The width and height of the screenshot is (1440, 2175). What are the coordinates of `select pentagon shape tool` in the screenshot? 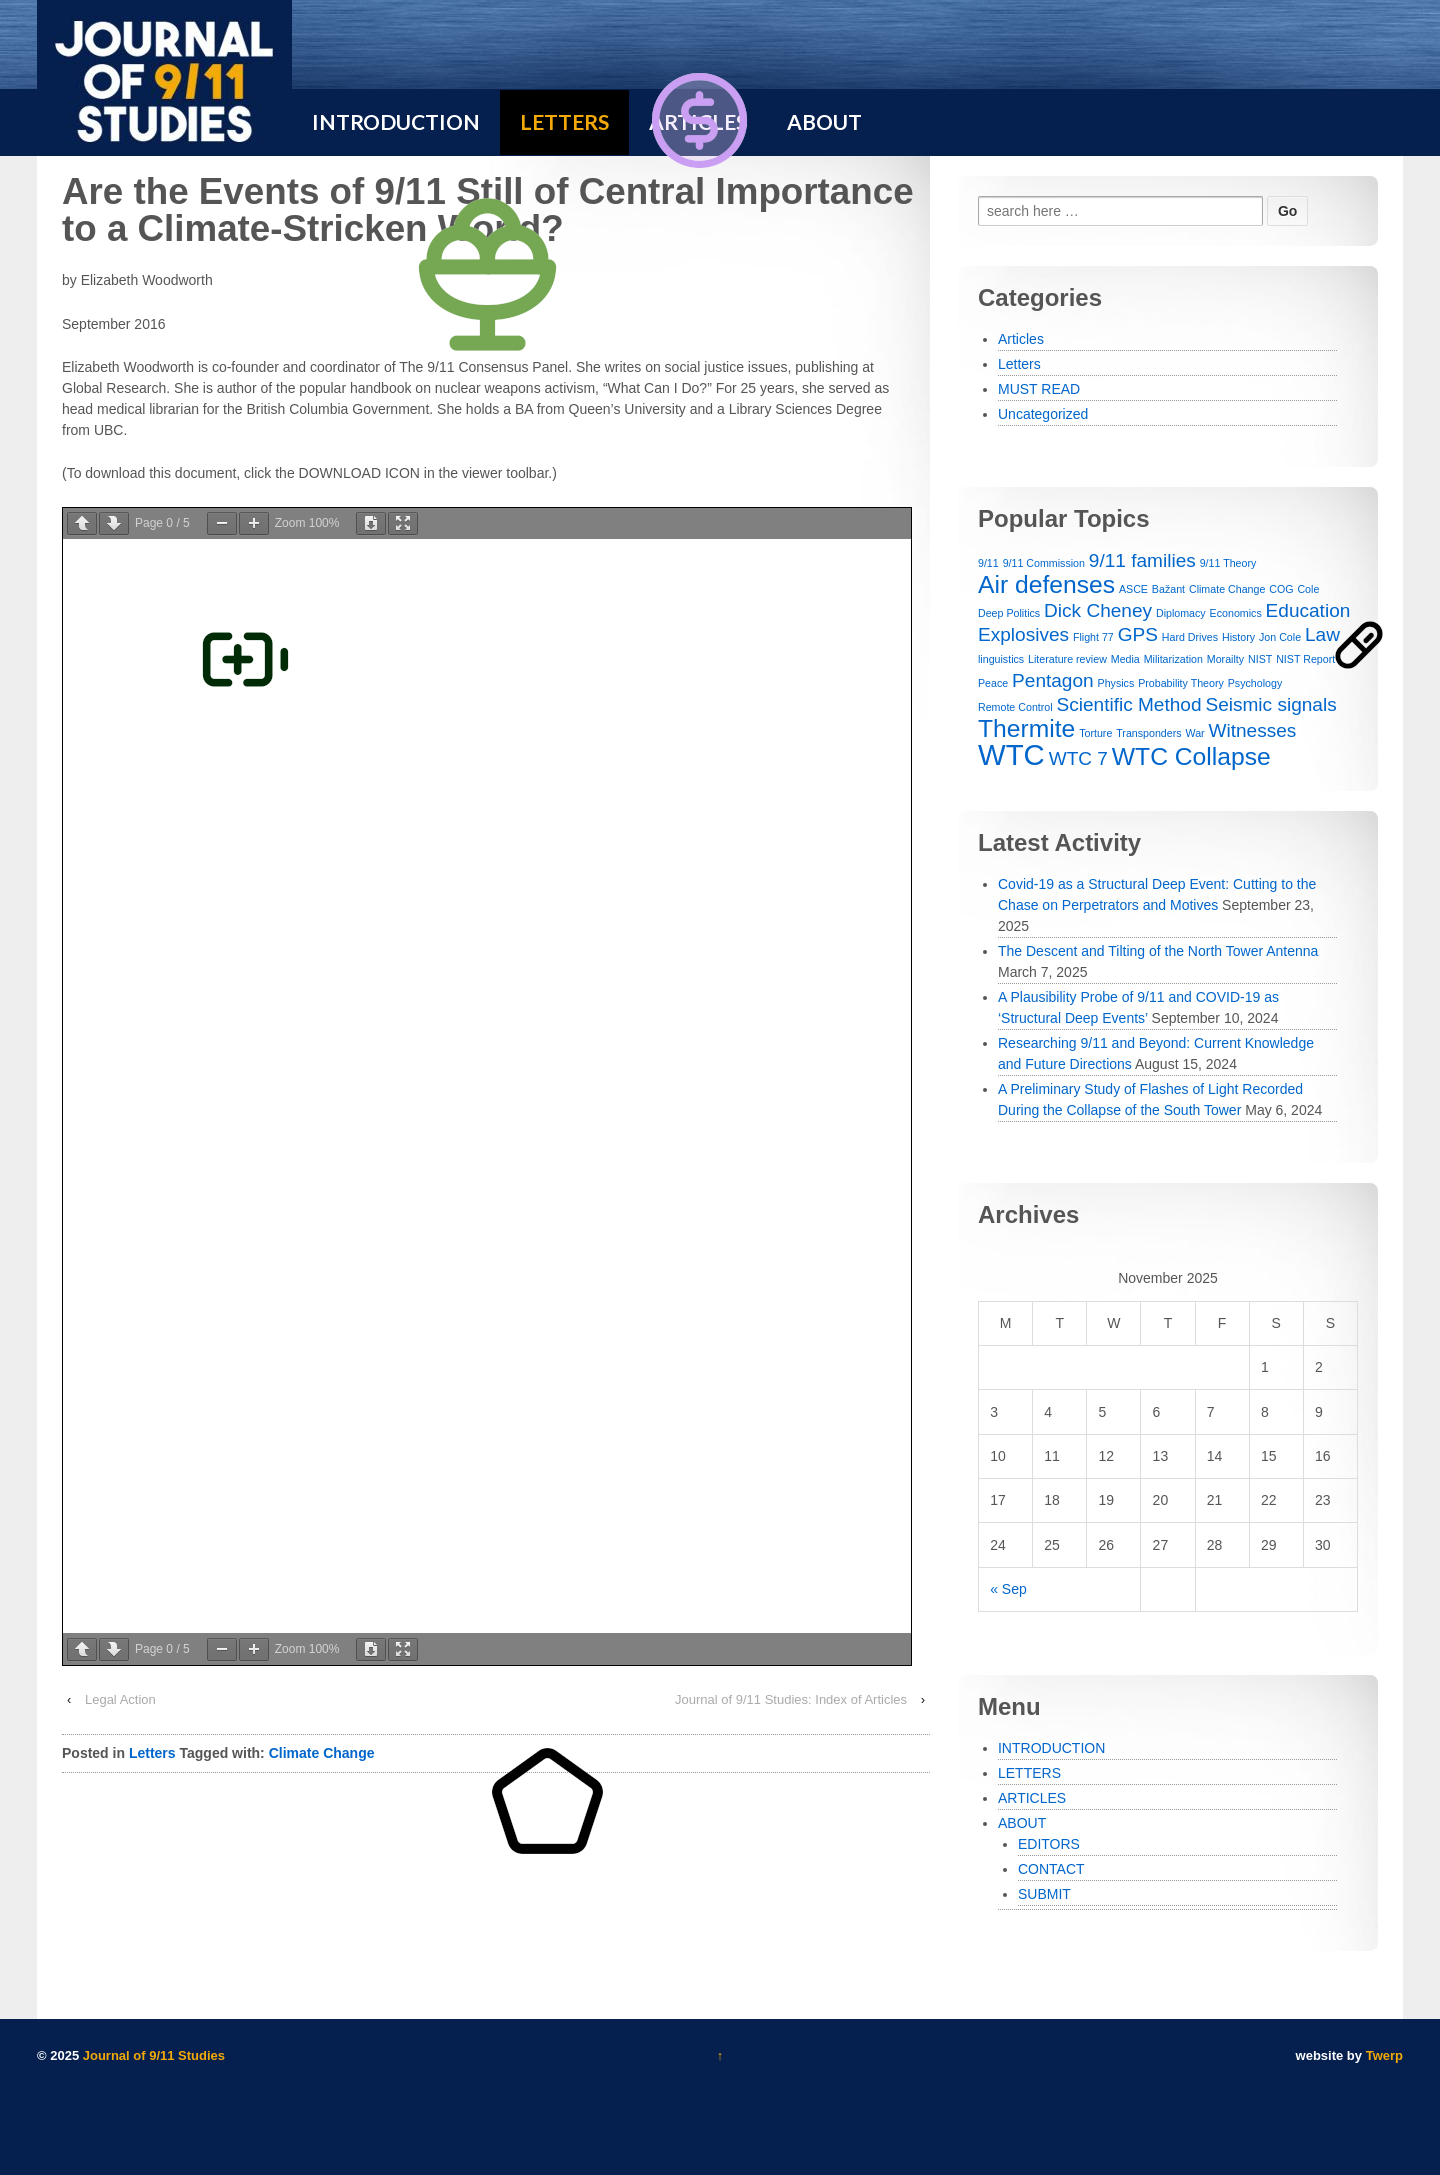 It's located at (547, 1803).